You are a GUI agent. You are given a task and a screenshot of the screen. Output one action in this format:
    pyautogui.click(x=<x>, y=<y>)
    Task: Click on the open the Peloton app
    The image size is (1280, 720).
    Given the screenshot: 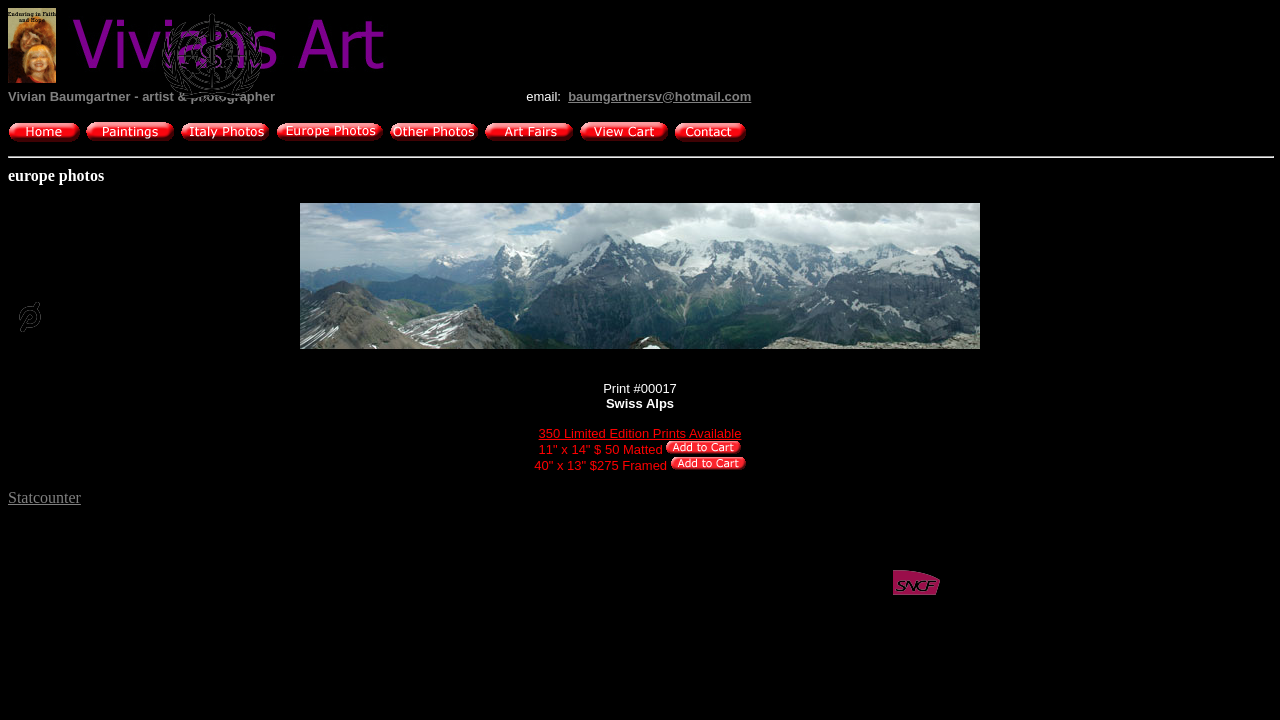 What is the action you would take?
    pyautogui.click(x=30, y=317)
    